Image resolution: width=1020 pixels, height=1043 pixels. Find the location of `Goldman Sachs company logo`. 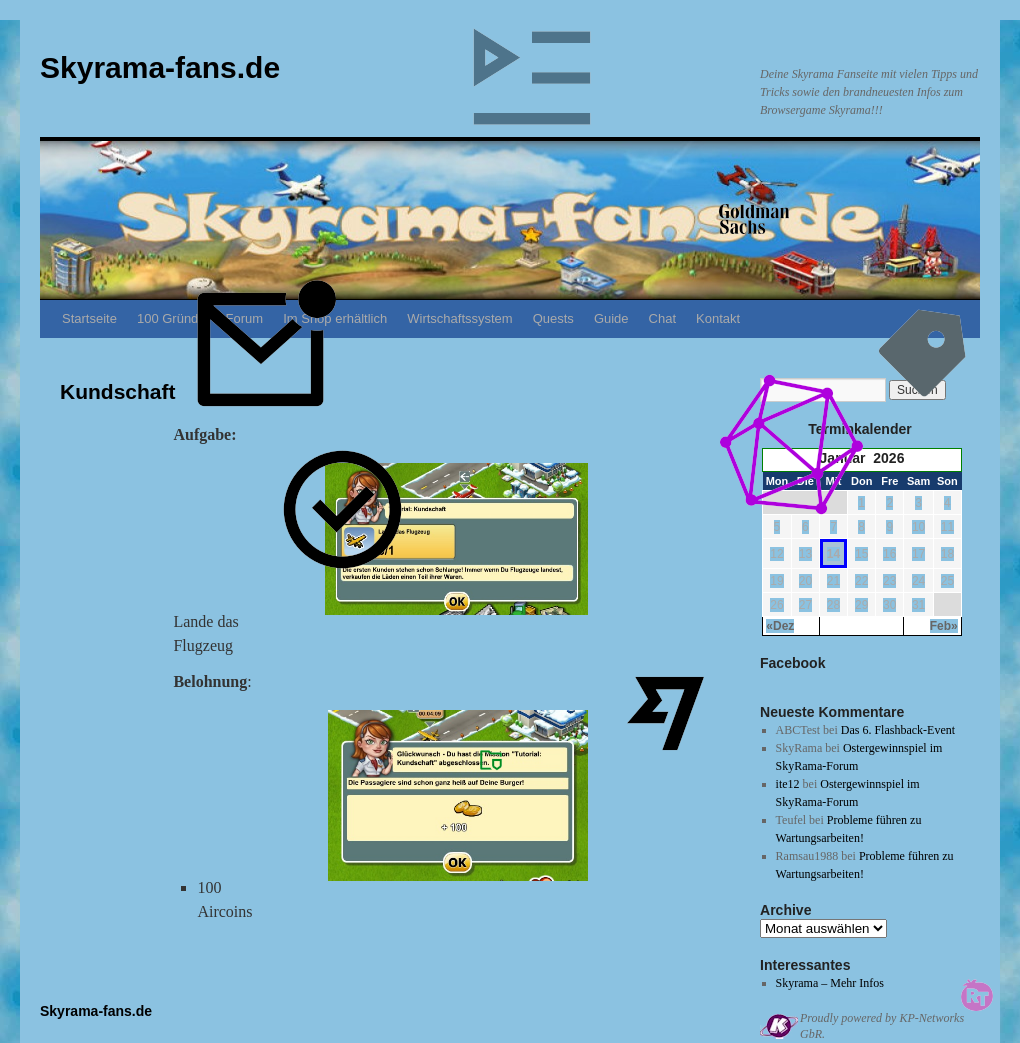

Goldman Sachs company logo is located at coordinates (754, 219).